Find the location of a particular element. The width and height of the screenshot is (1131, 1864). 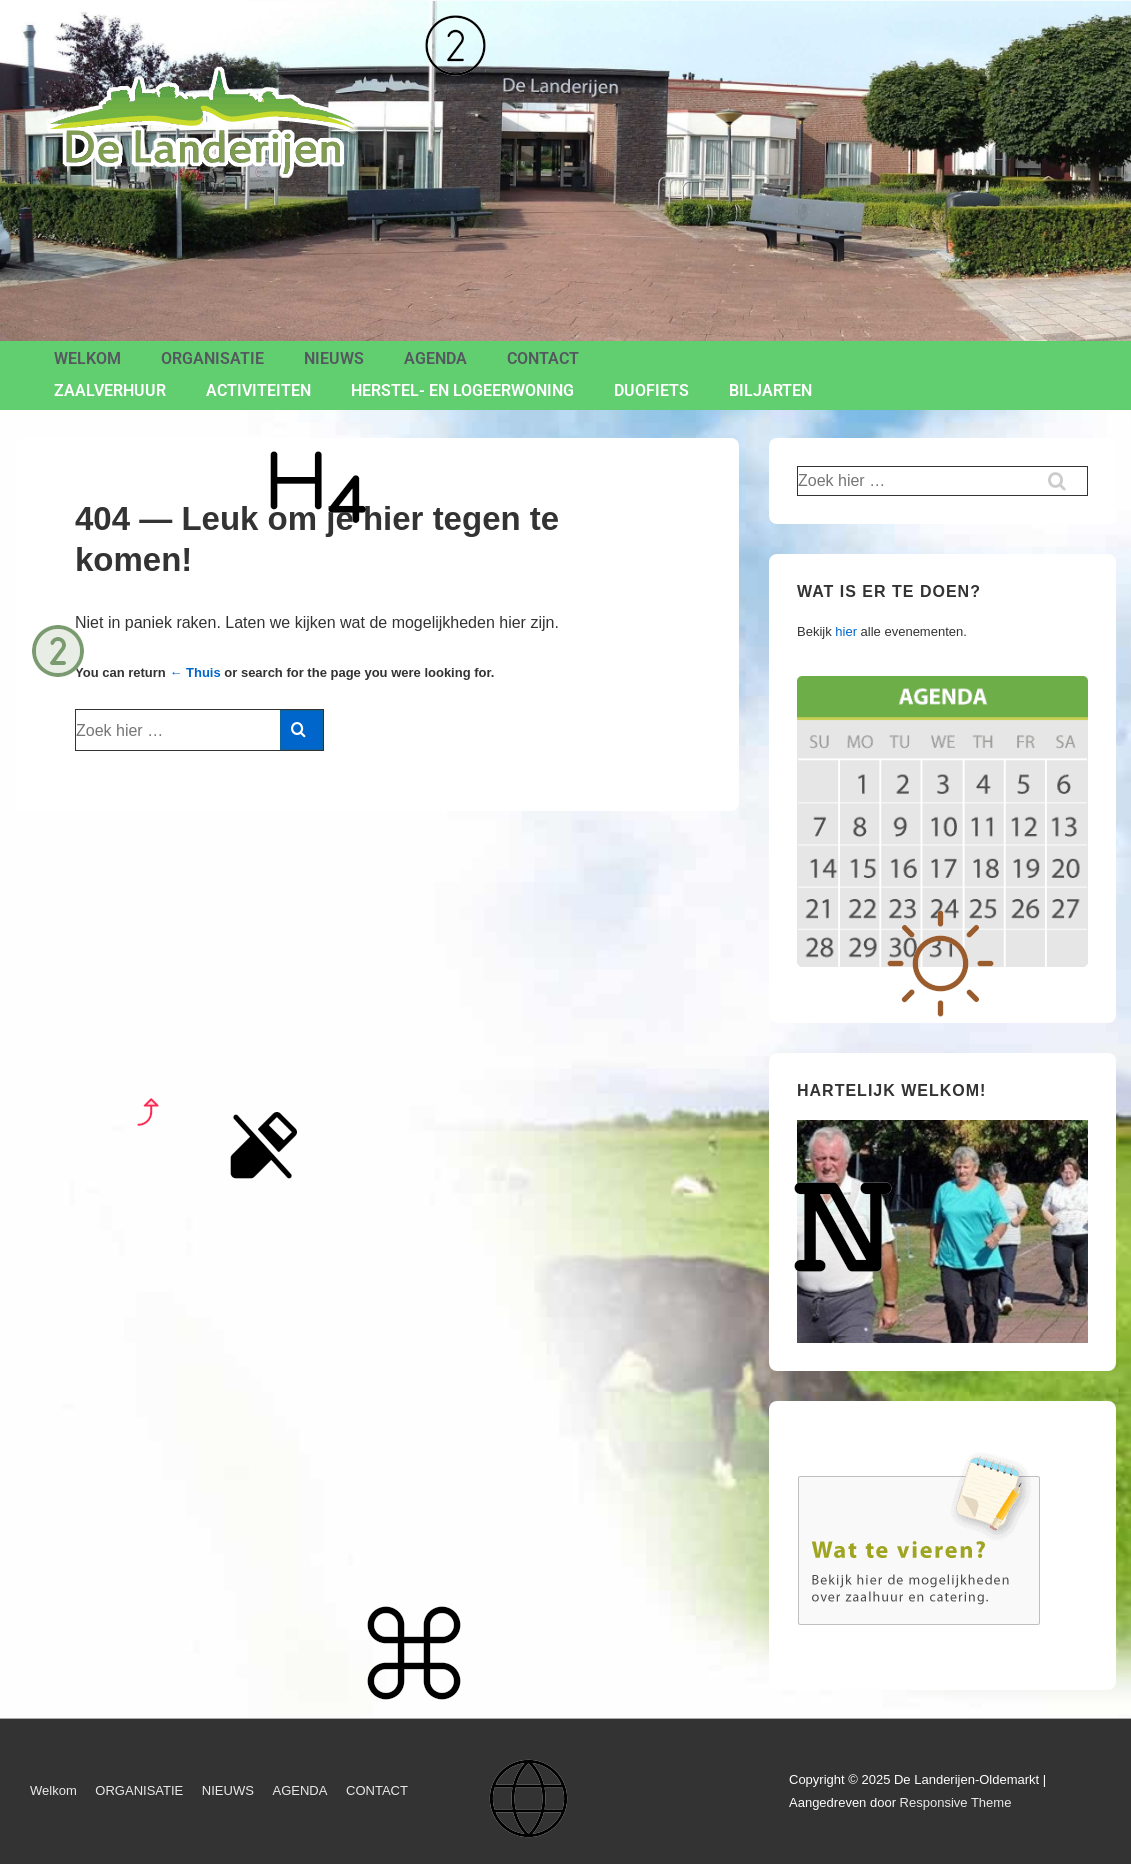

format text as heading level 4 is located at coordinates (311, 485).